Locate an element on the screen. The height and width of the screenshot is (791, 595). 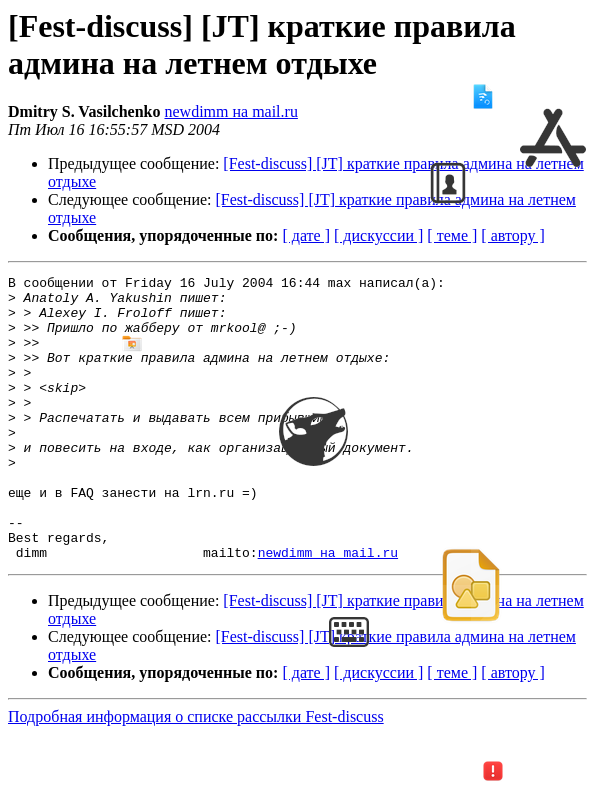
open the app store is located at coordinates (553, 137).